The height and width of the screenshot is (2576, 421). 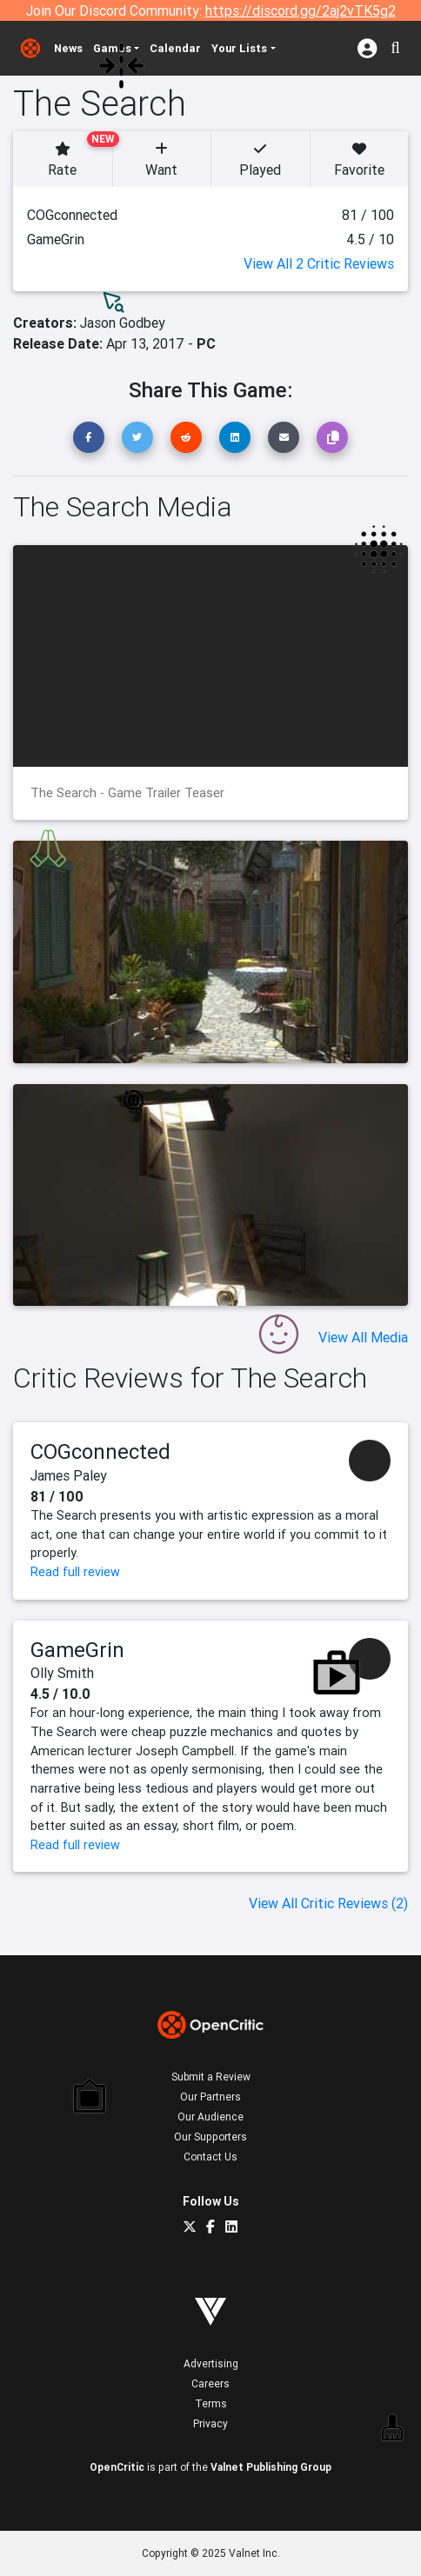 What do you see at coordinates (133, 1100) in the screenshot?
I see `pause motion photo playback` at bounding box center [133, 1100].